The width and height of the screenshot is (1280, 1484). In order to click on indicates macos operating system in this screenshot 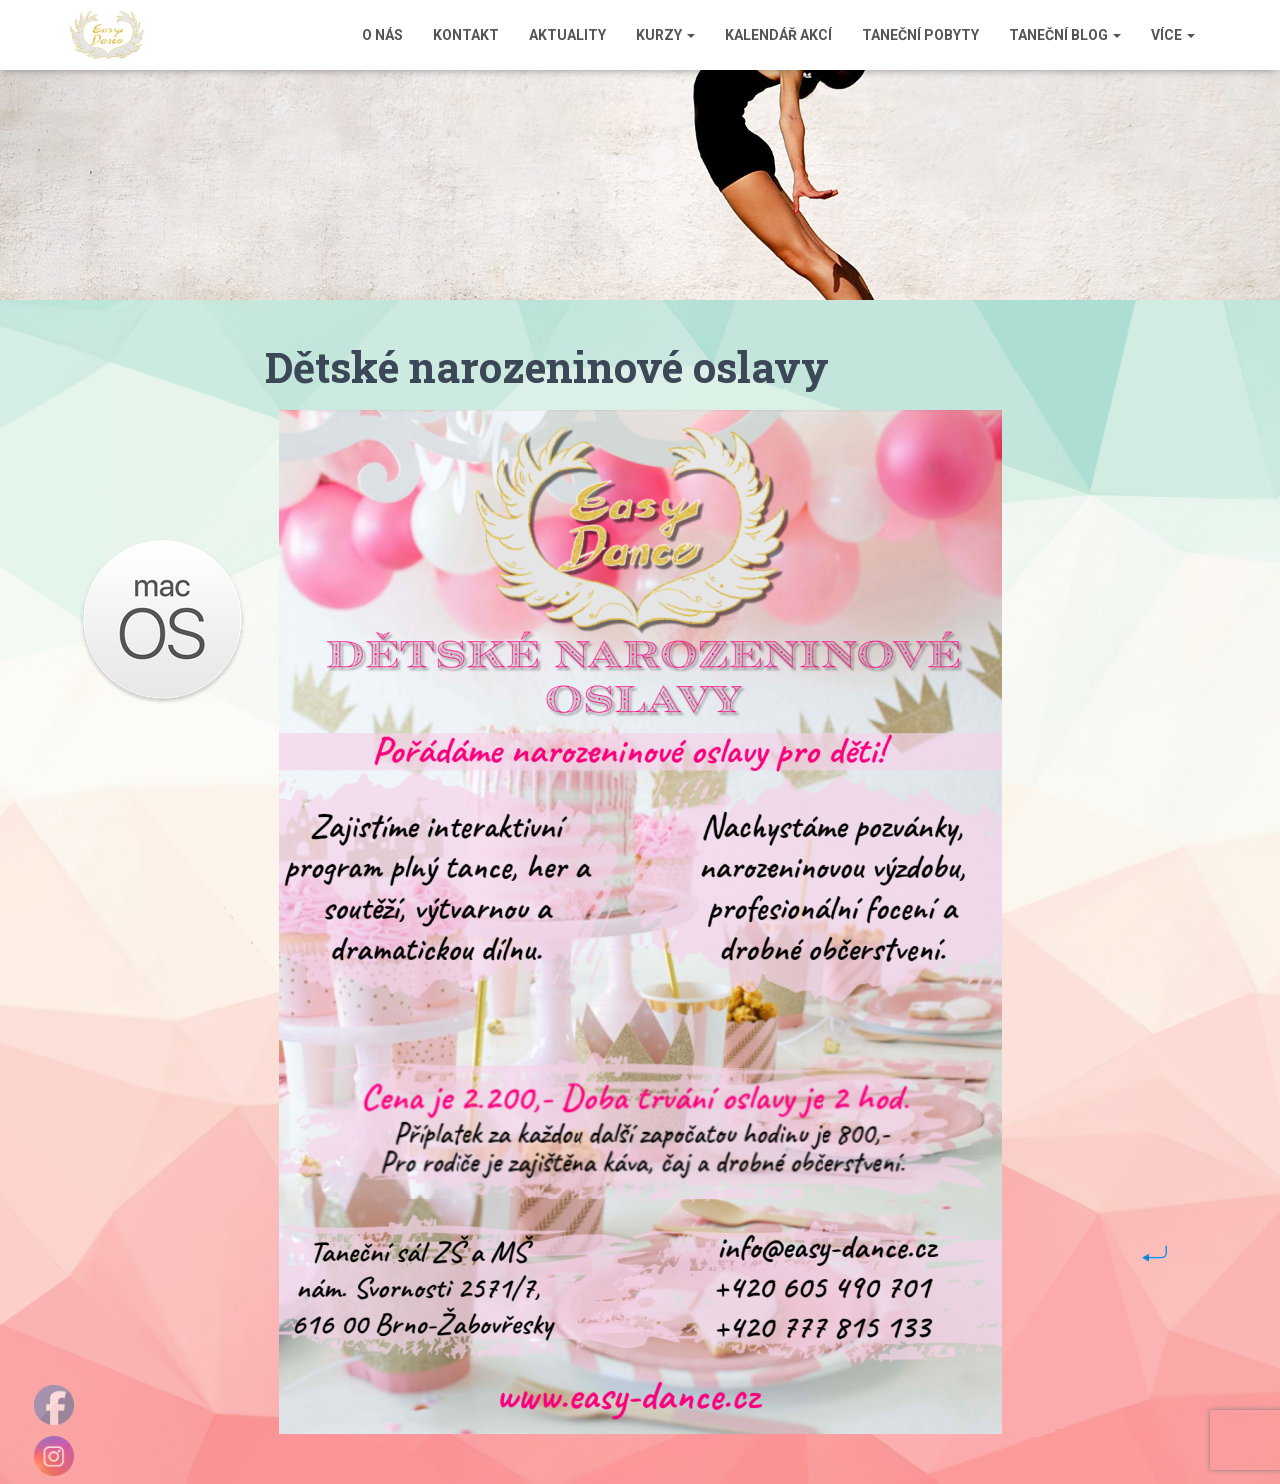, I will do `click(162, 619)`.